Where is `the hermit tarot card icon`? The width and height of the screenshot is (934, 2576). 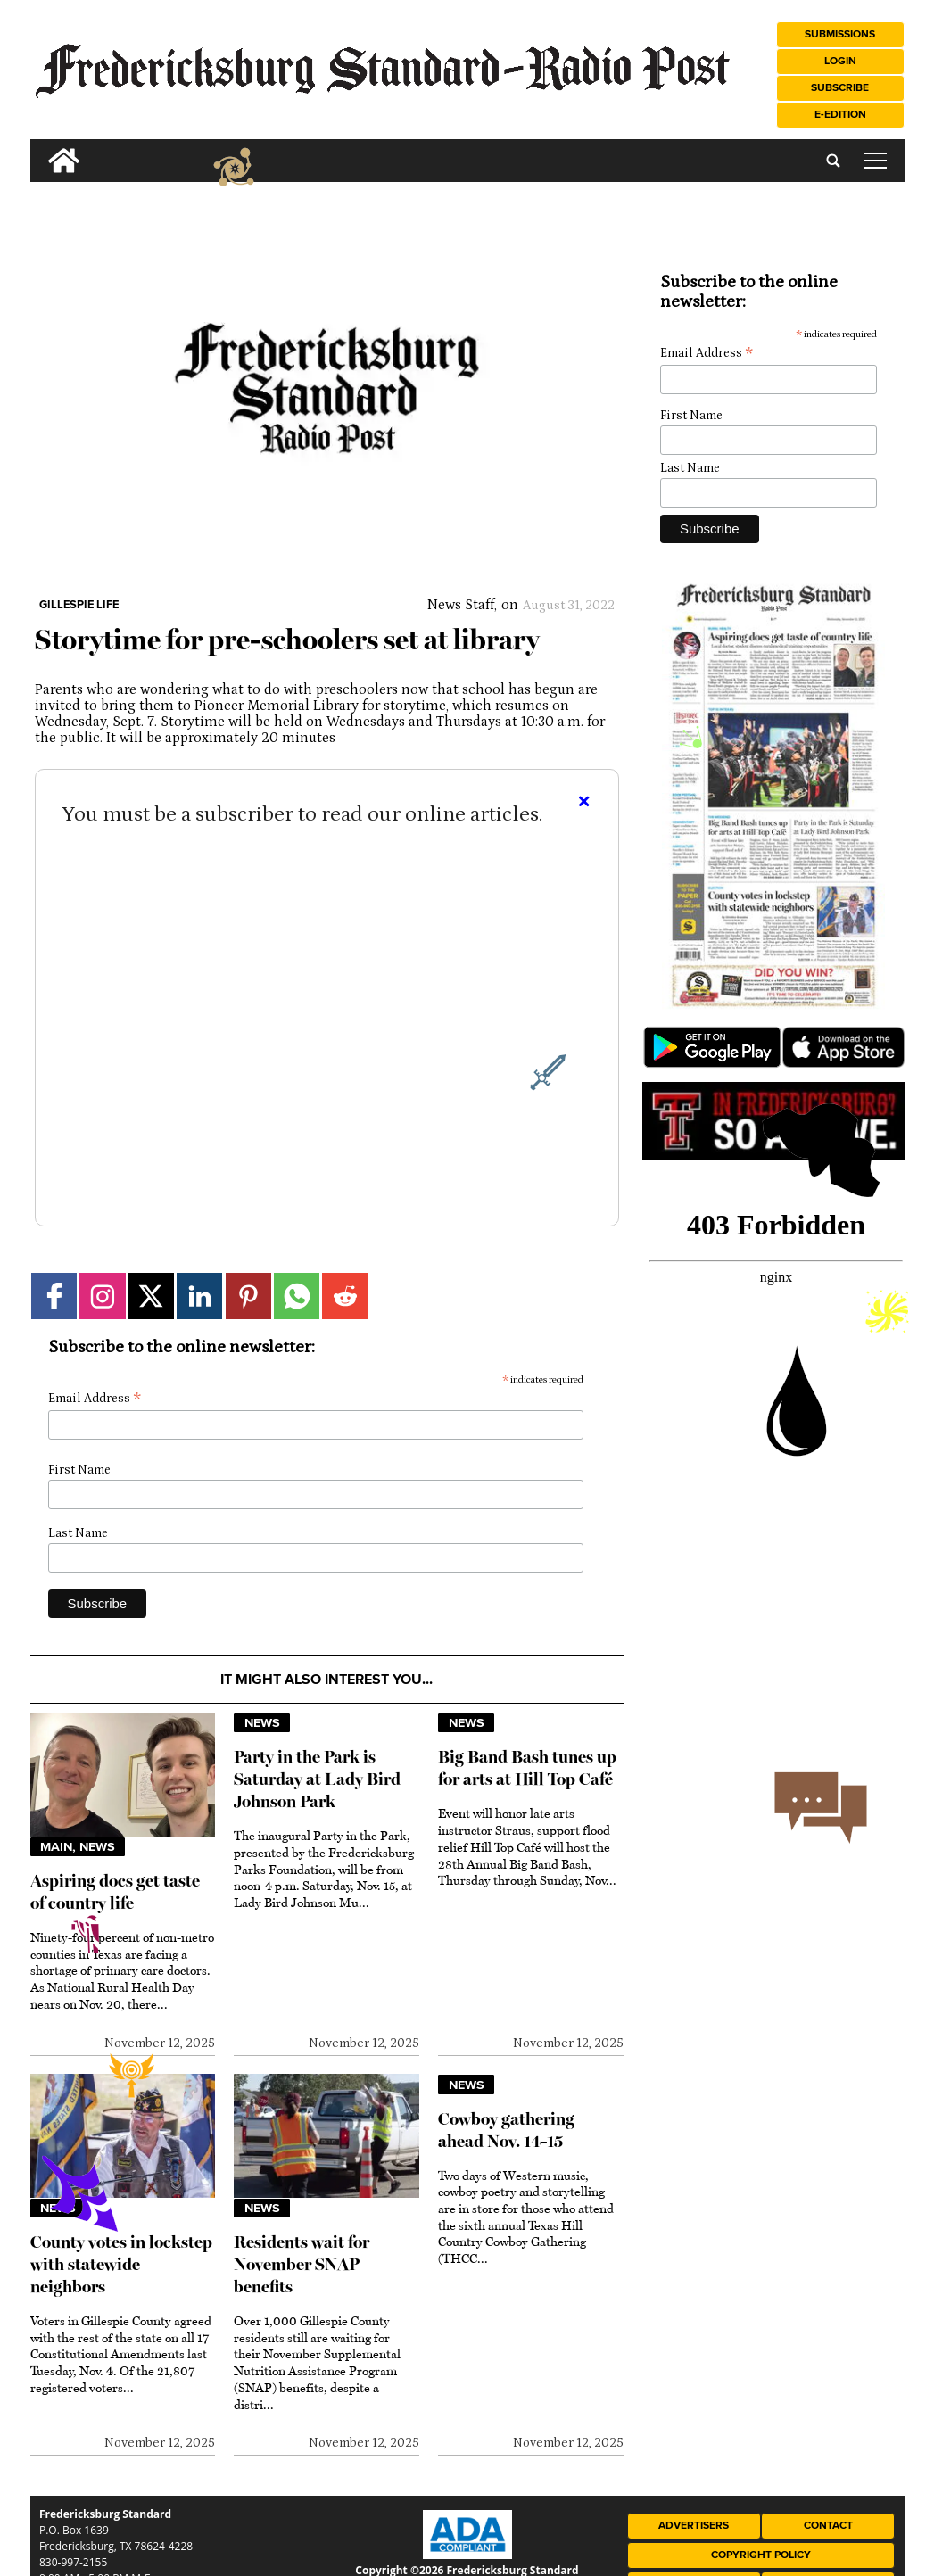
the hermit tarot card icon is located at coordinates (87, 1934).